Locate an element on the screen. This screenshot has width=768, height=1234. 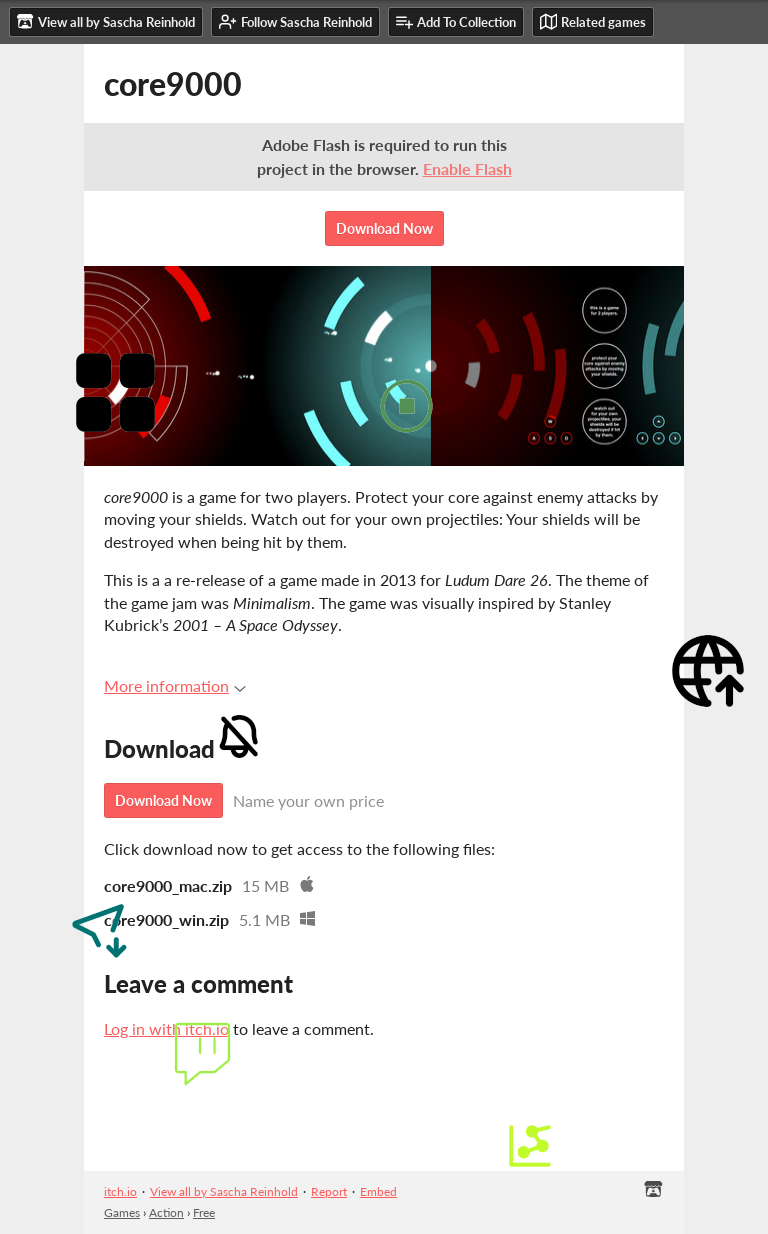
view scatter plot or data visualization is located at coordinates (530, 1146).